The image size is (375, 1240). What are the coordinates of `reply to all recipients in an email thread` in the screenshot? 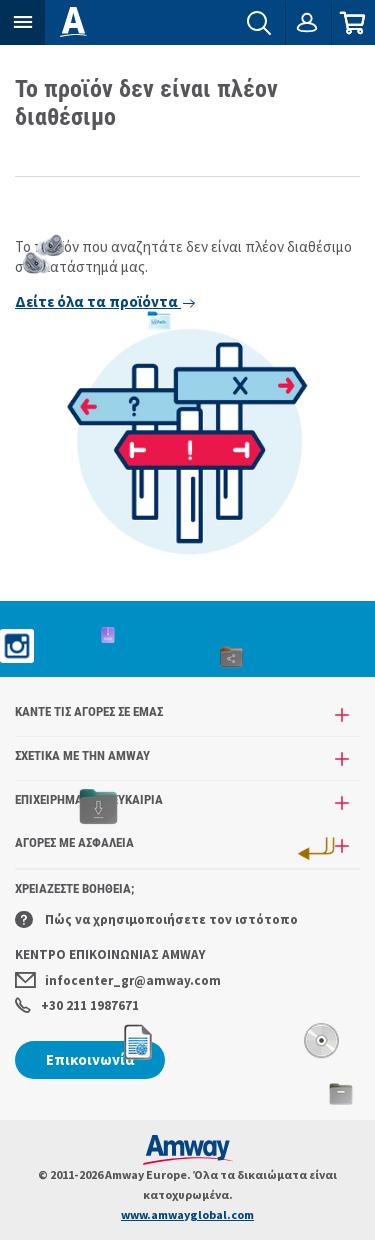 It's located at (315, 848).